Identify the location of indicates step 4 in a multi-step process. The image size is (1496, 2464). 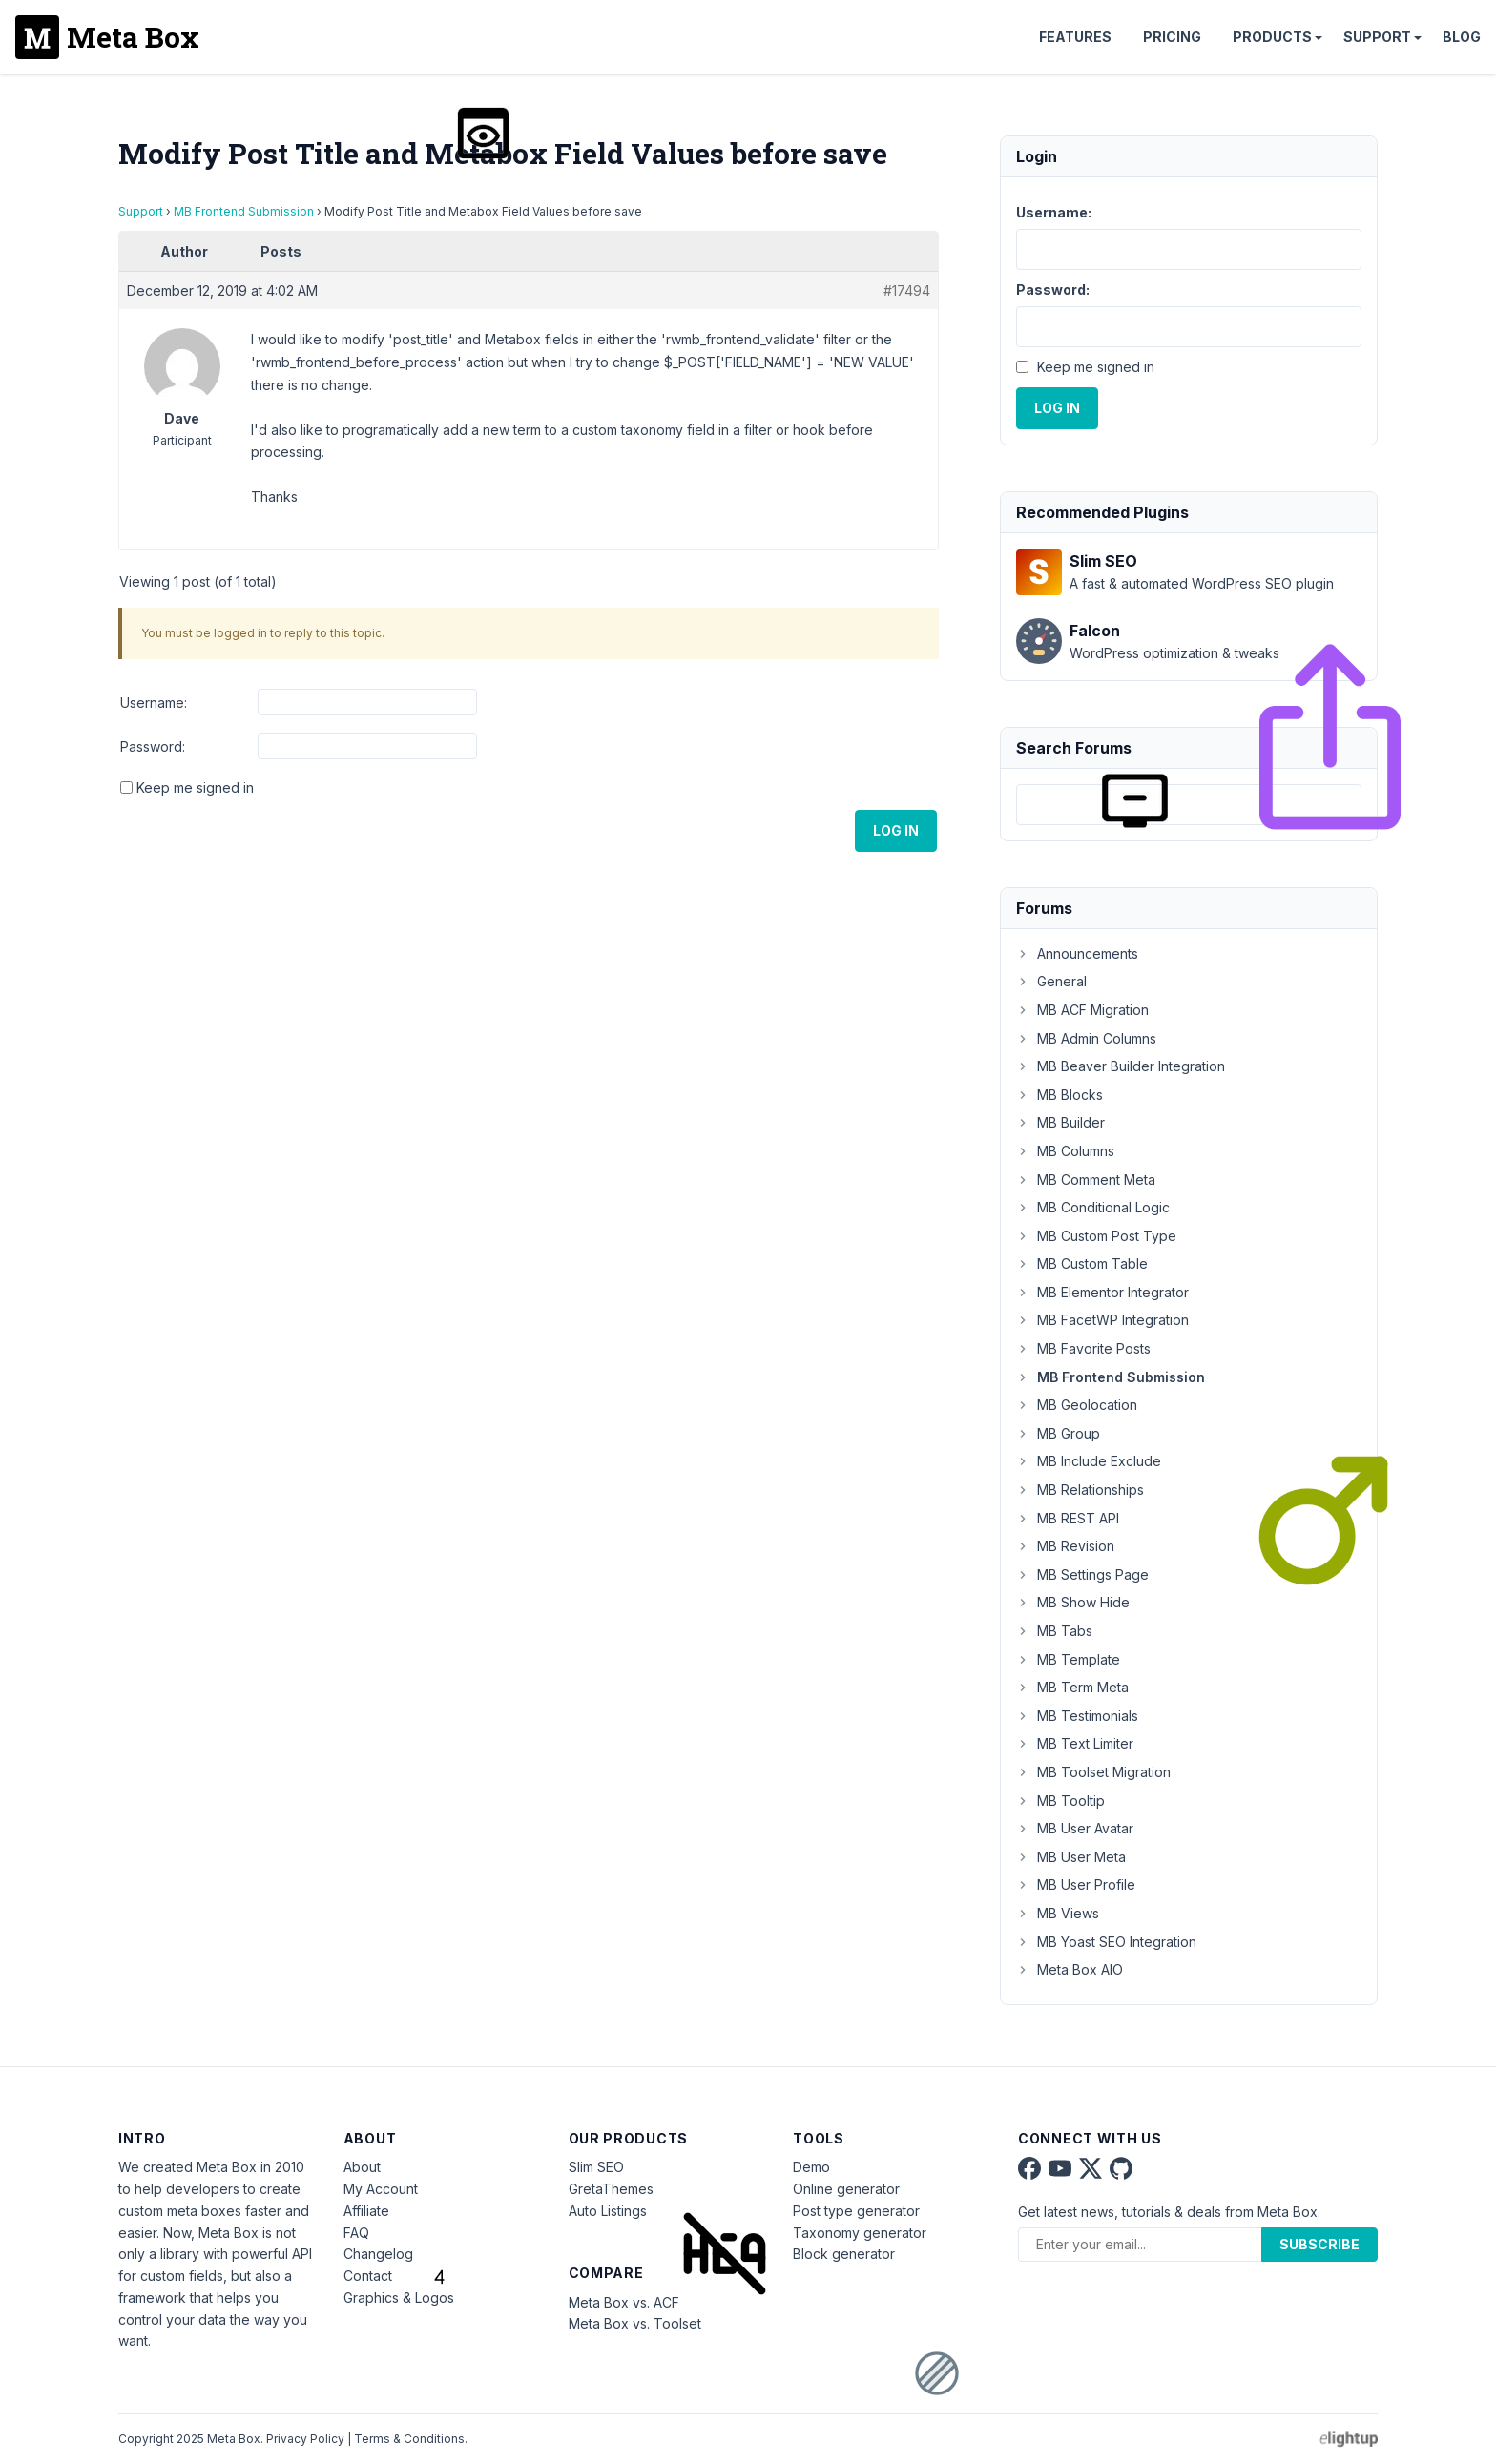
(439, 2276).